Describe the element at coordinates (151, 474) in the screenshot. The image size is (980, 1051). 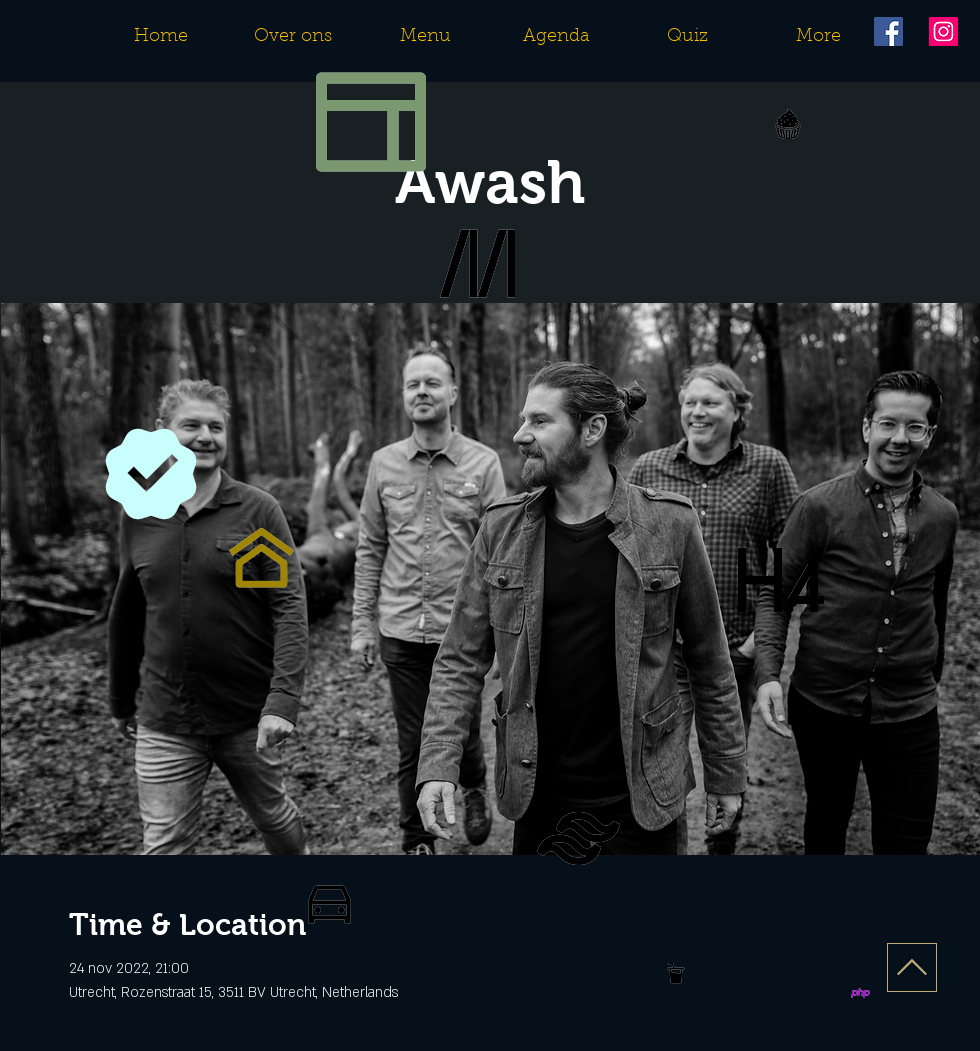
I see `indicates a verified account or profile` at that location.